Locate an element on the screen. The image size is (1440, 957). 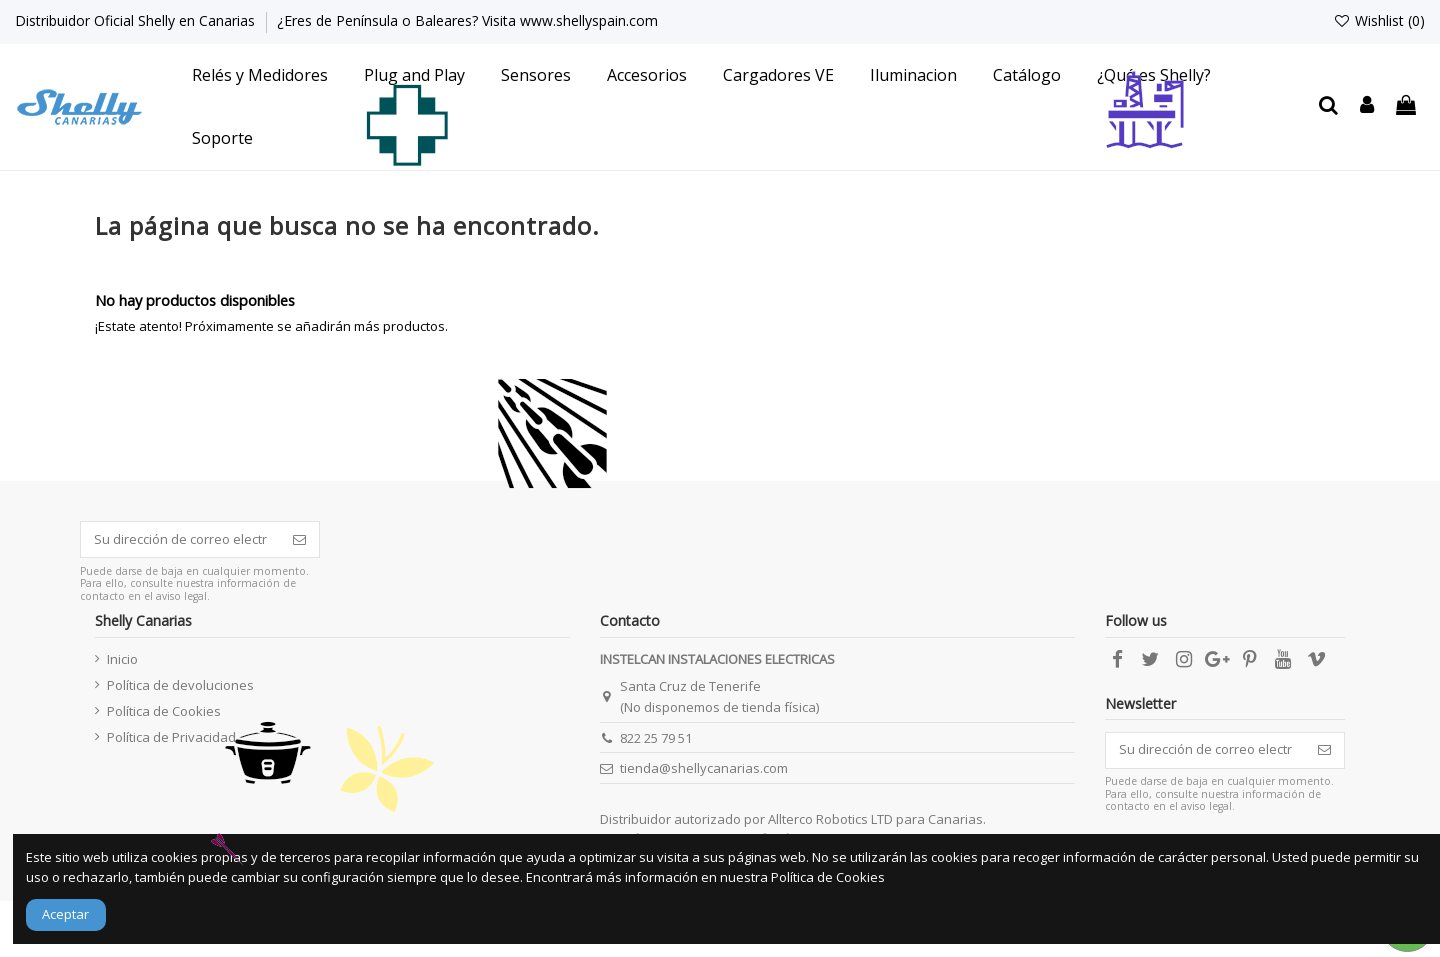
play darts or dart-themed game is located at coordinates (227, 849).